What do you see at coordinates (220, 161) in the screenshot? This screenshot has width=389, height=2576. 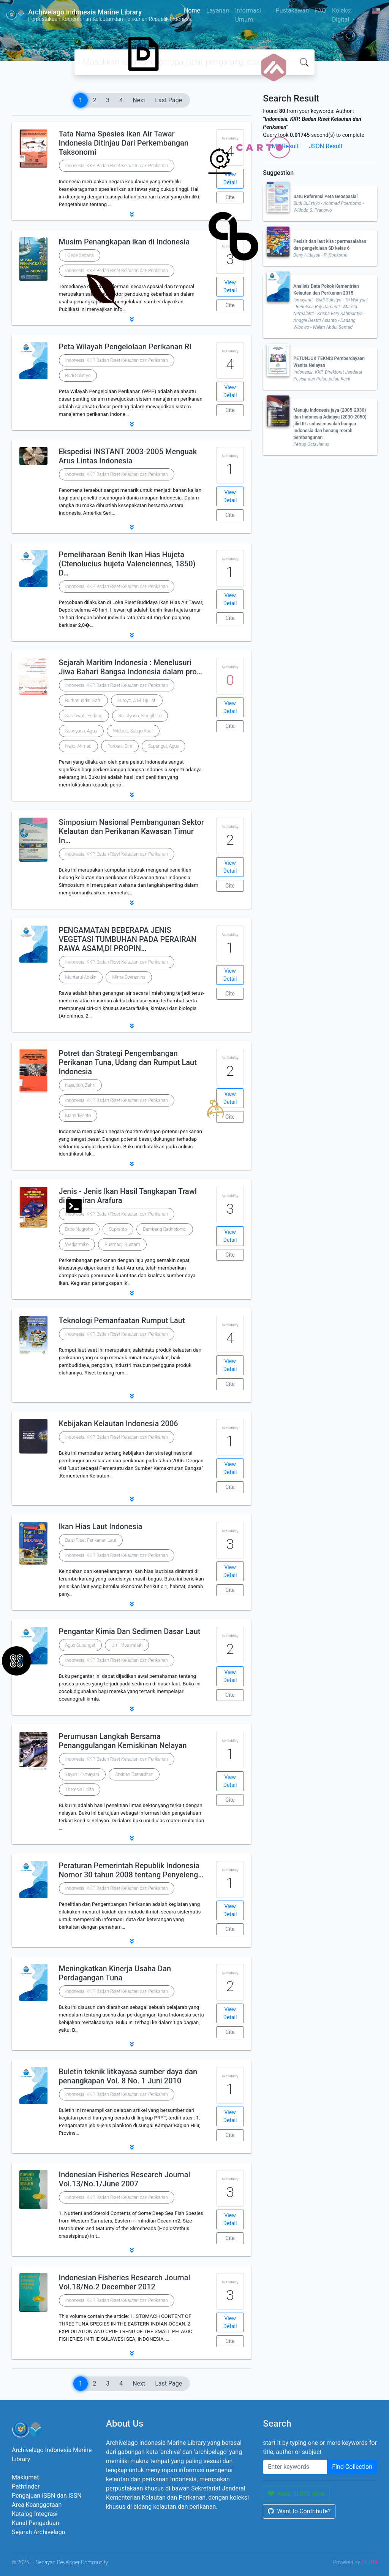 I see `JFrog Pipelines logo` at bounding box center [220, 161].